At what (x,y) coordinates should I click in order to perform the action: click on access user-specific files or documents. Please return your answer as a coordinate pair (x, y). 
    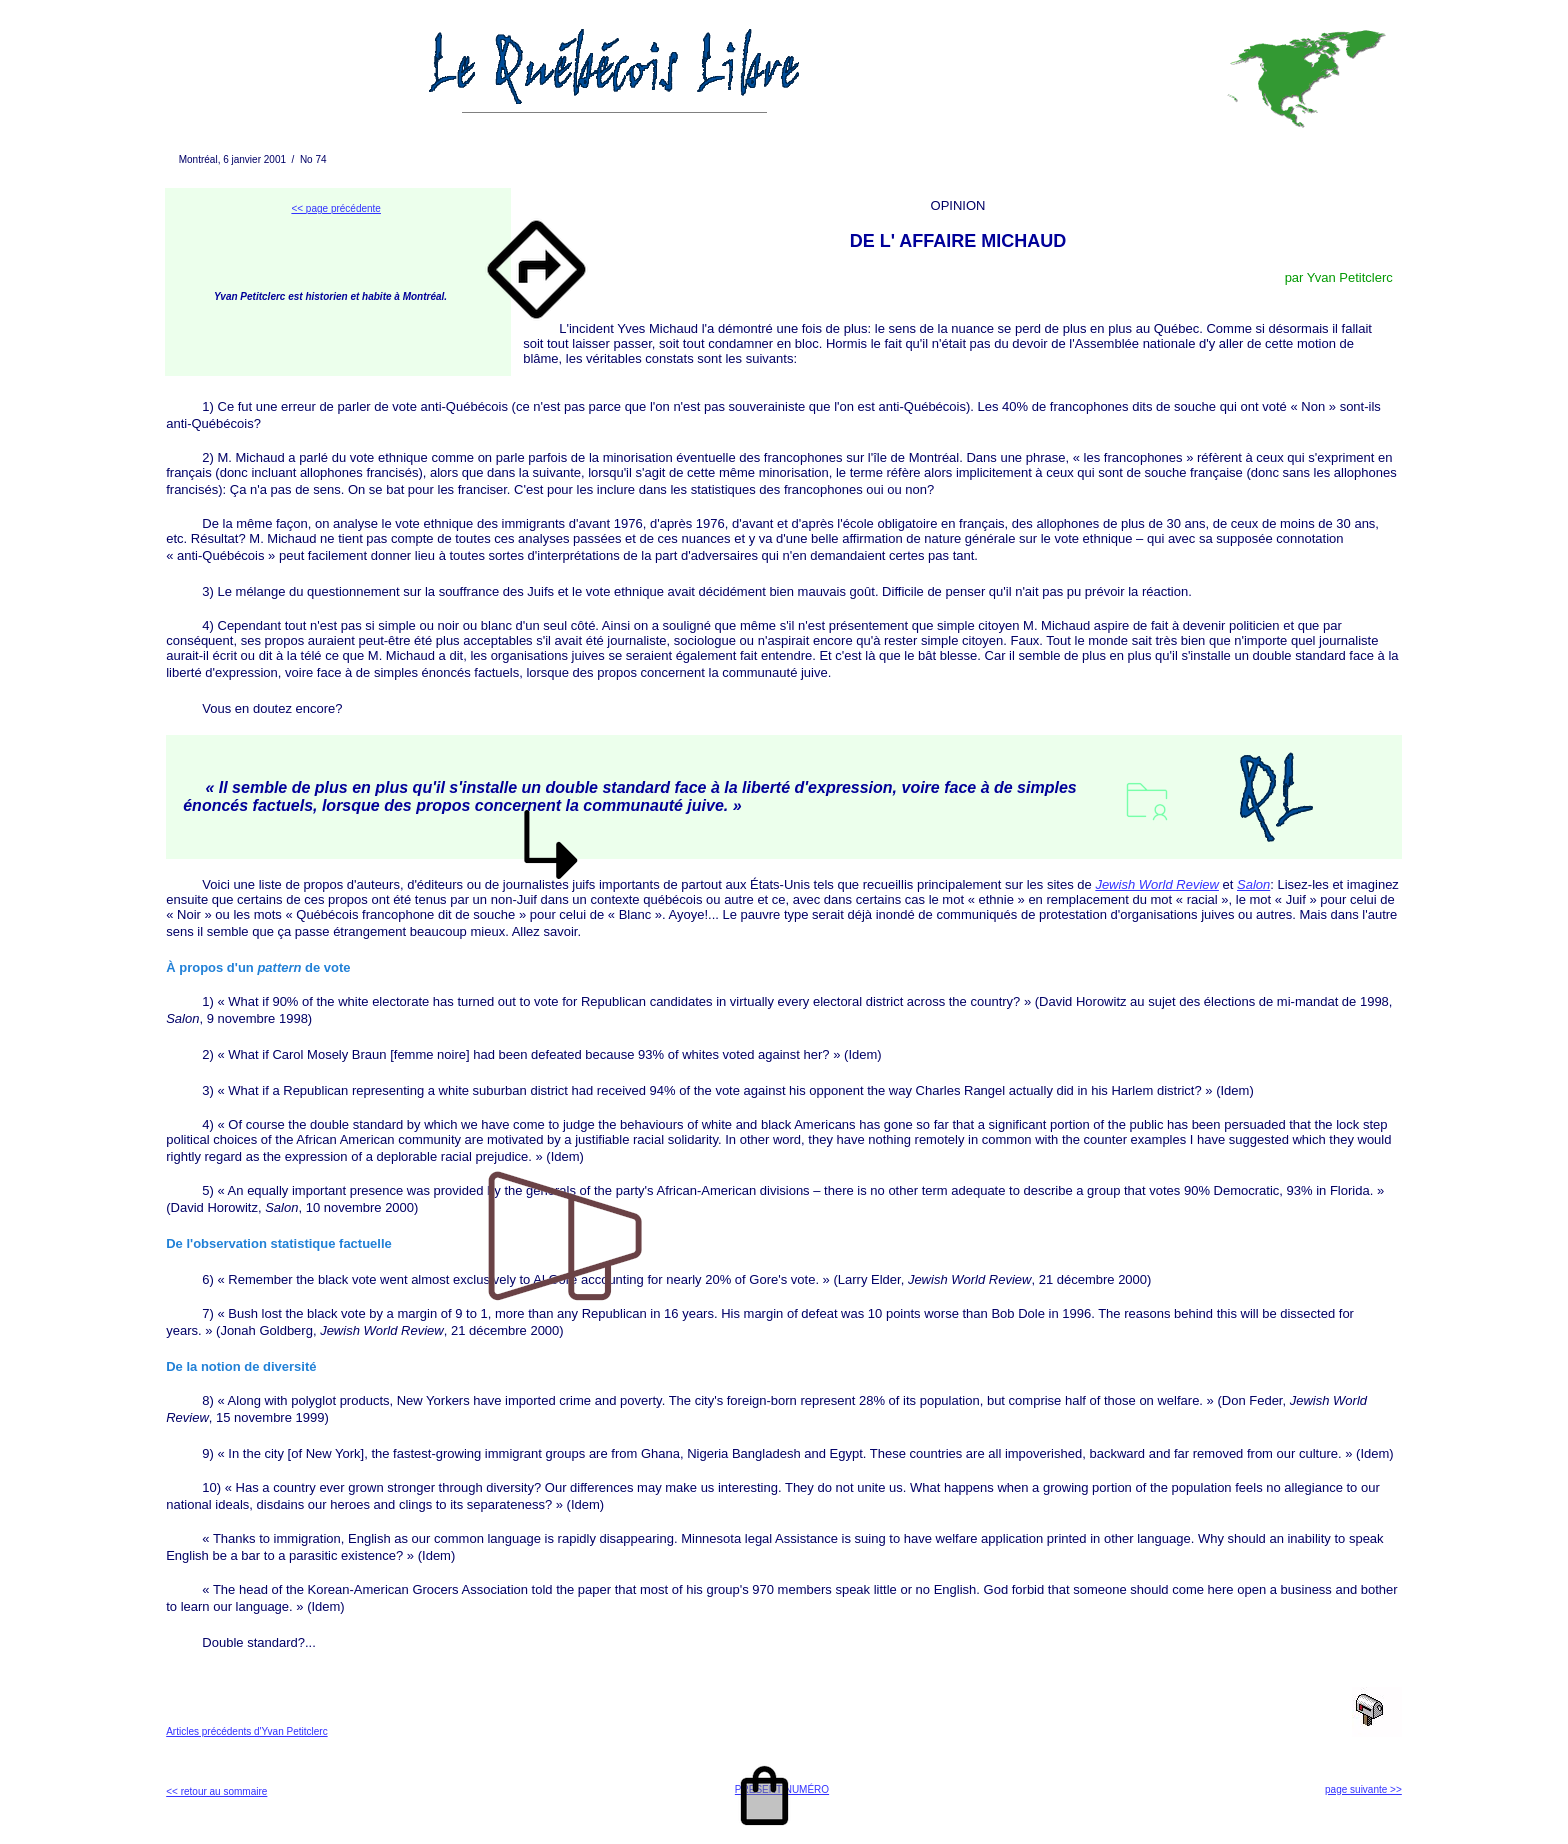
    Looking at the image, I should click on (1147, 800).